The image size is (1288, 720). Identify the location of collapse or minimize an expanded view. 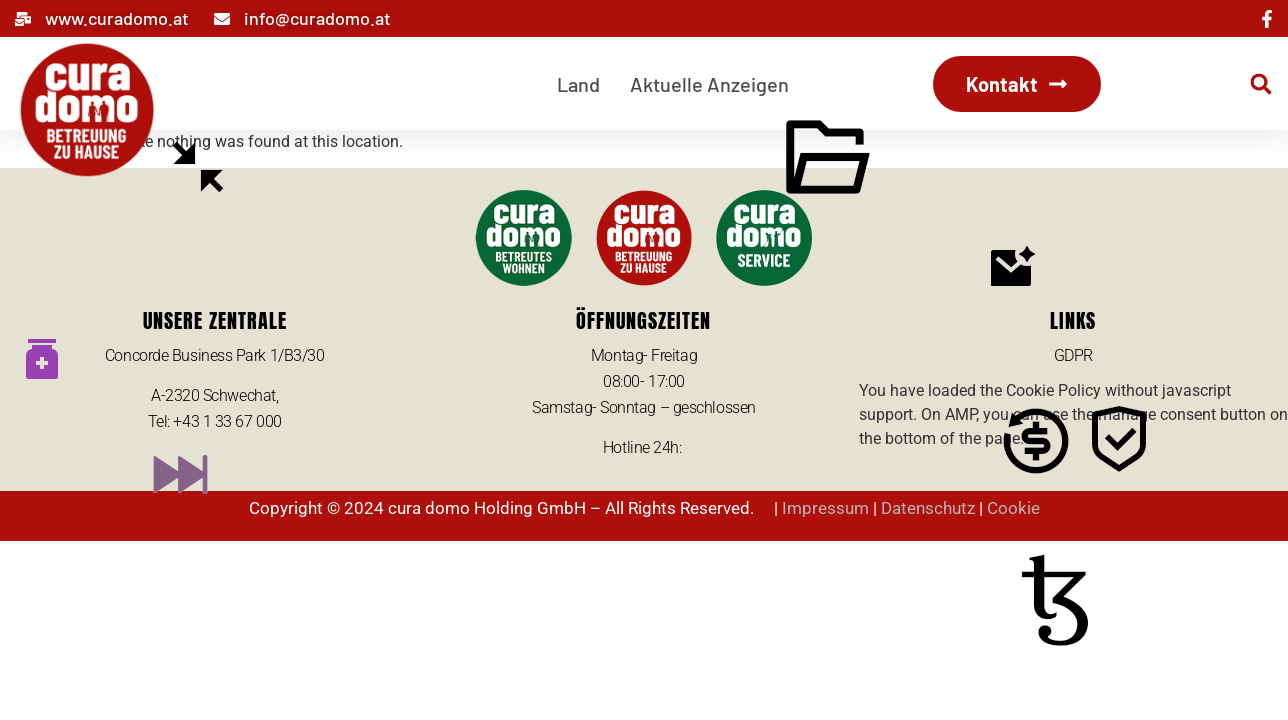
(198, 167).